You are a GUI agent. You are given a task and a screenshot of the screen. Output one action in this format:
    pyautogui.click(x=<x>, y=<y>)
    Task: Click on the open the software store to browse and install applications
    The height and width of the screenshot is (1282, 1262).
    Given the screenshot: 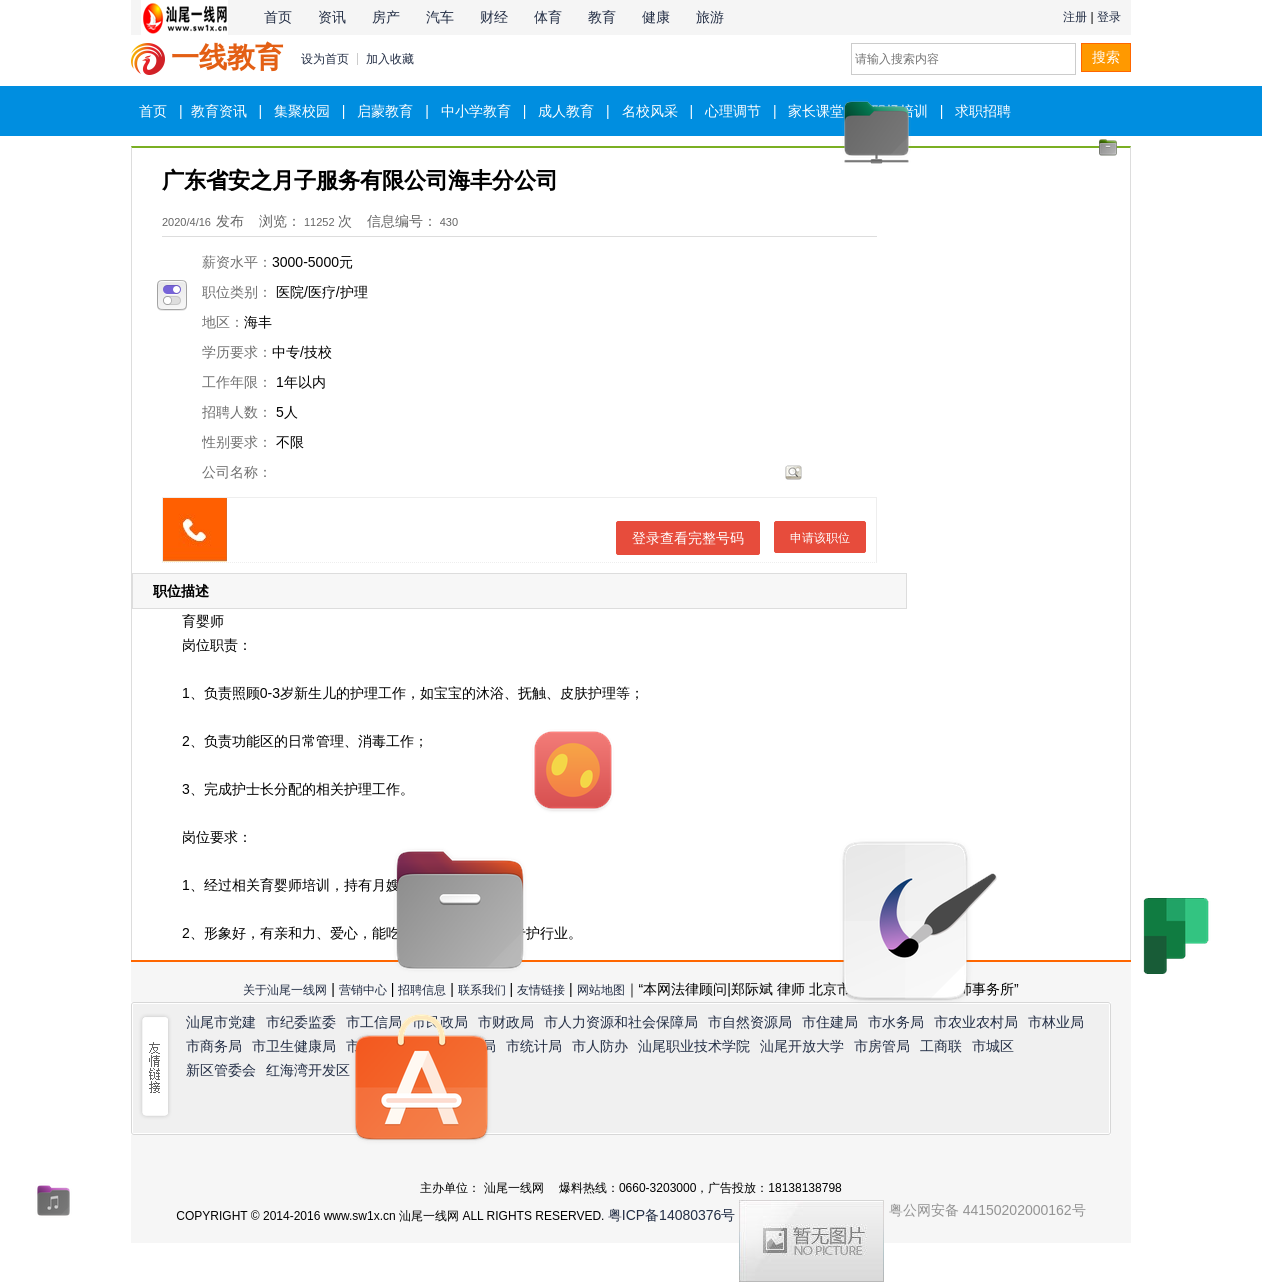 What is the action you would take?
    pyautogui.click(x=421, y=1087)
    